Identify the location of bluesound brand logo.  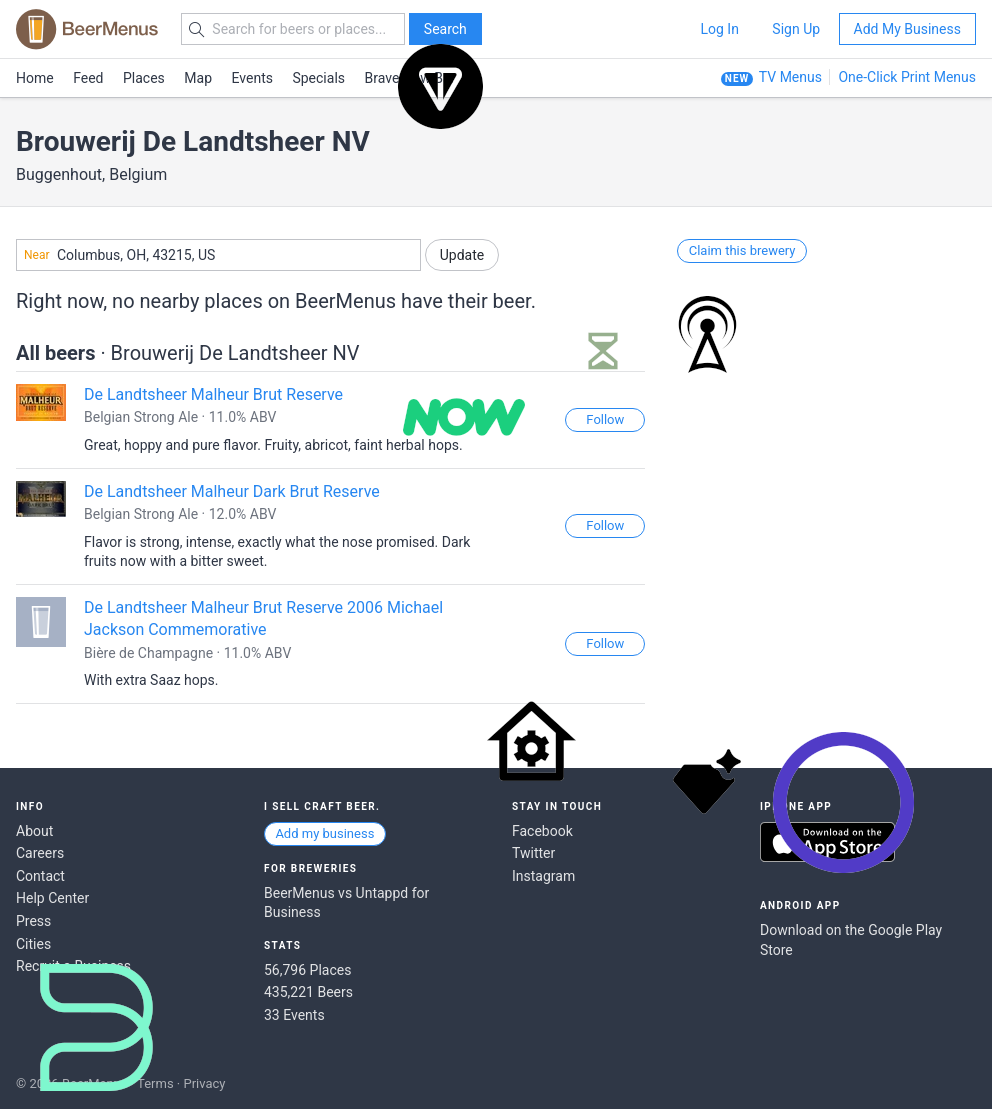
(96, 1027).